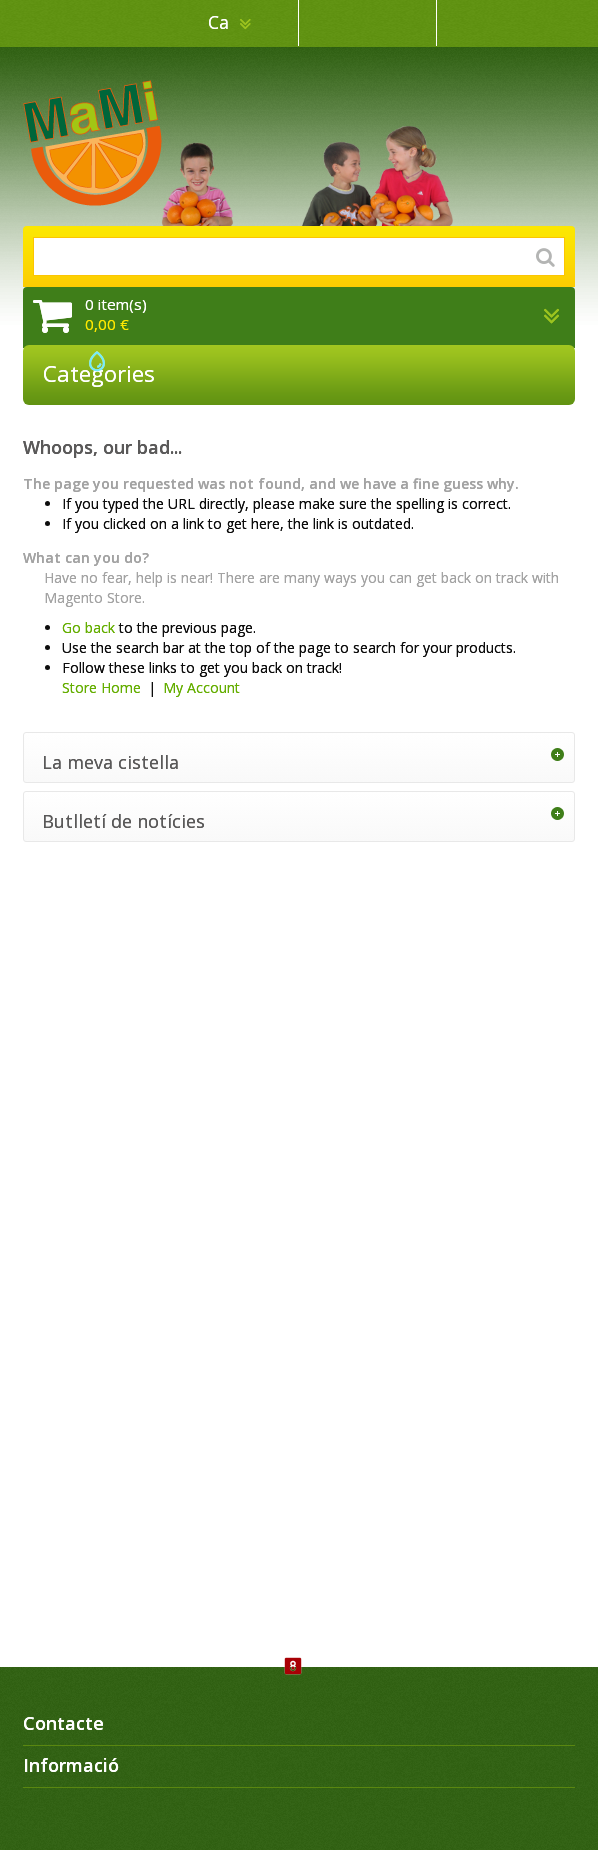  Describe the element at coordinates (293, 1666) in the screenshot. I see `indicates item number eight in a list or sequence` at that location.